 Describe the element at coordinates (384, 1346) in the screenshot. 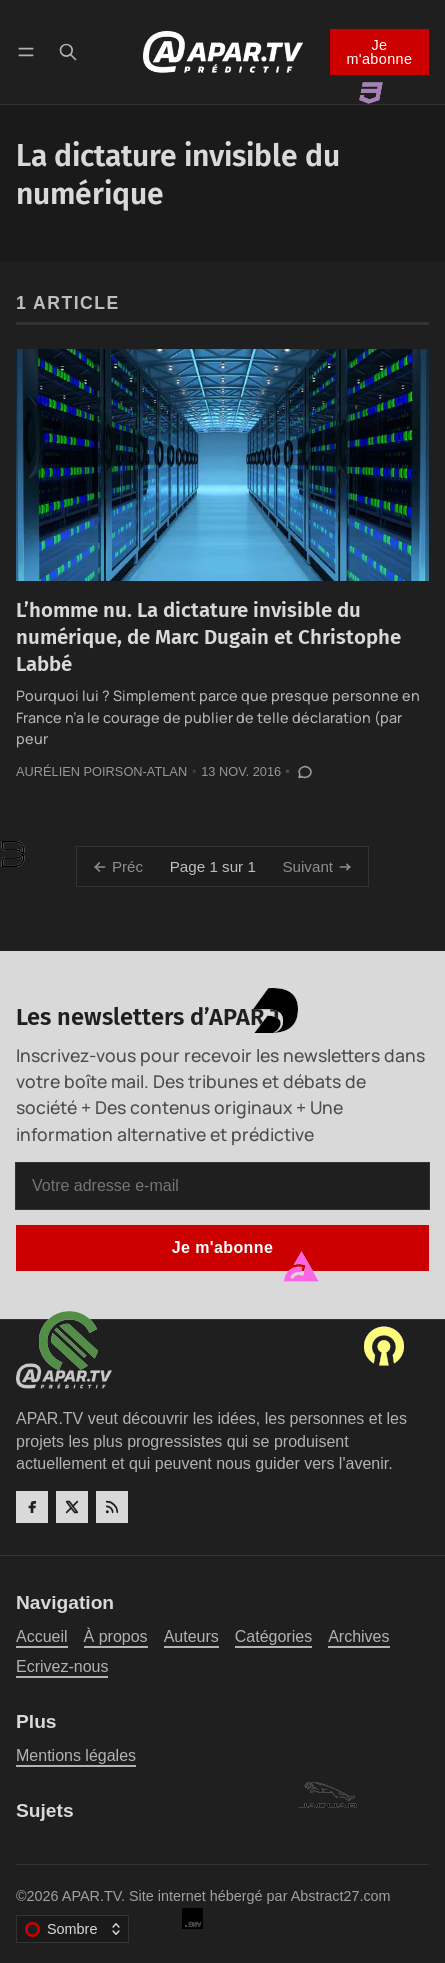

I see `open OpenVPN settings` at that location.